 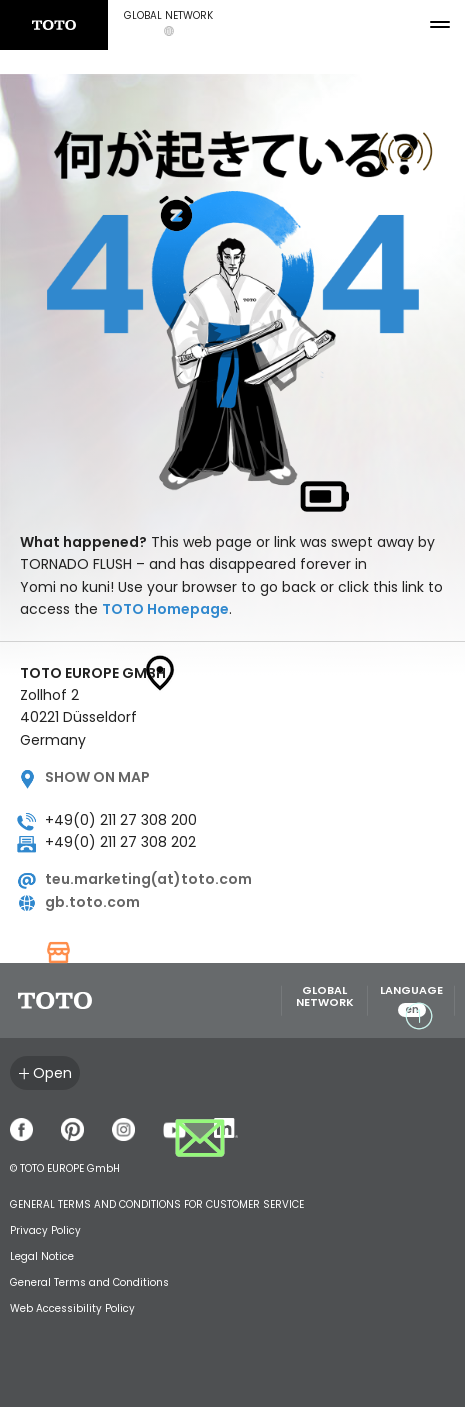 What do you see at coordinates (176, 213) in the screenshot?
I see `snooze an active alarm` at bounding box center [176, 213].